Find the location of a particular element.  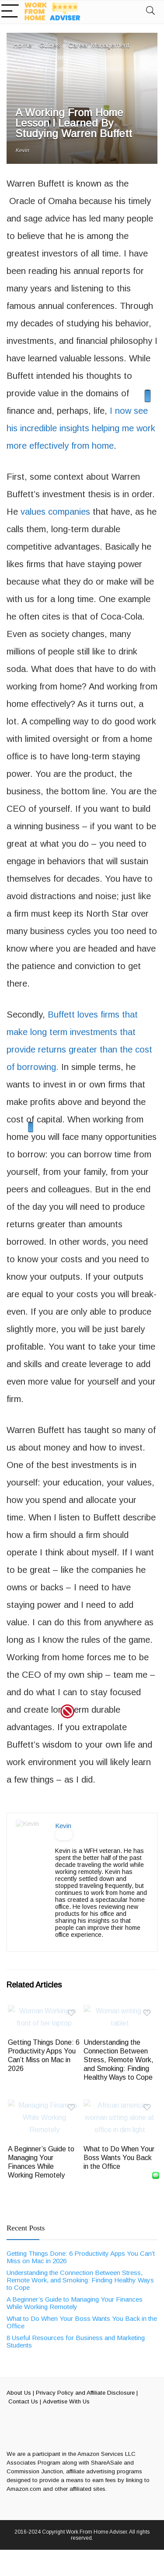

iPhone XR device icon for system identification is located at coordinates (31, 1127).